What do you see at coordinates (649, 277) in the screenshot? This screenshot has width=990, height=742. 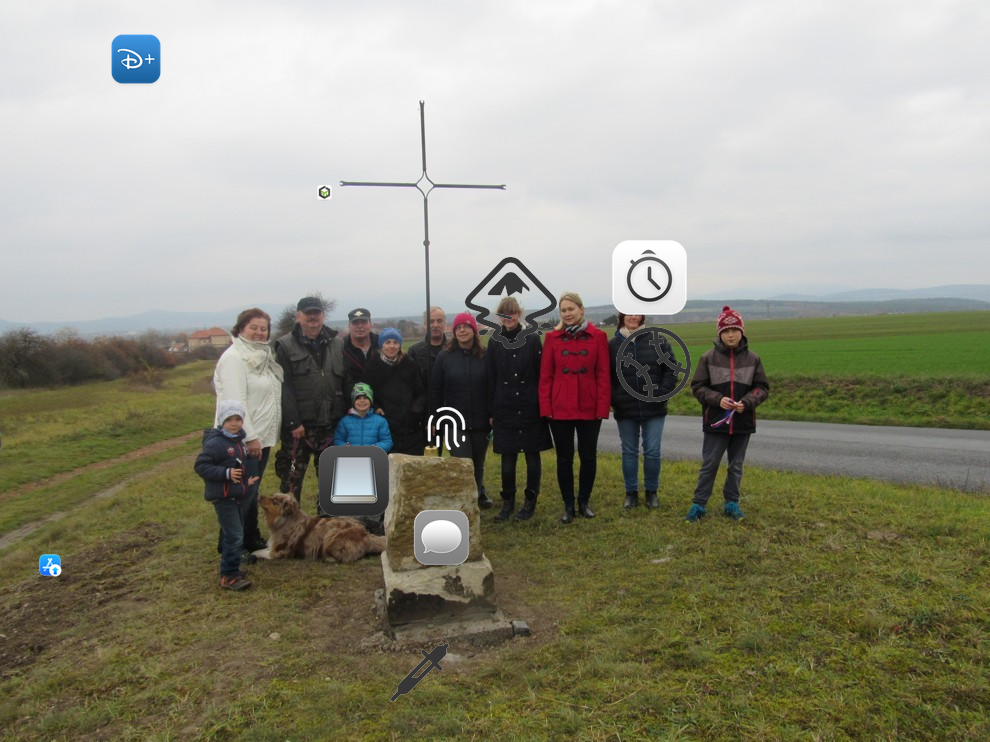 I see `open pomidor timer app` at bounding box center [649, 277].